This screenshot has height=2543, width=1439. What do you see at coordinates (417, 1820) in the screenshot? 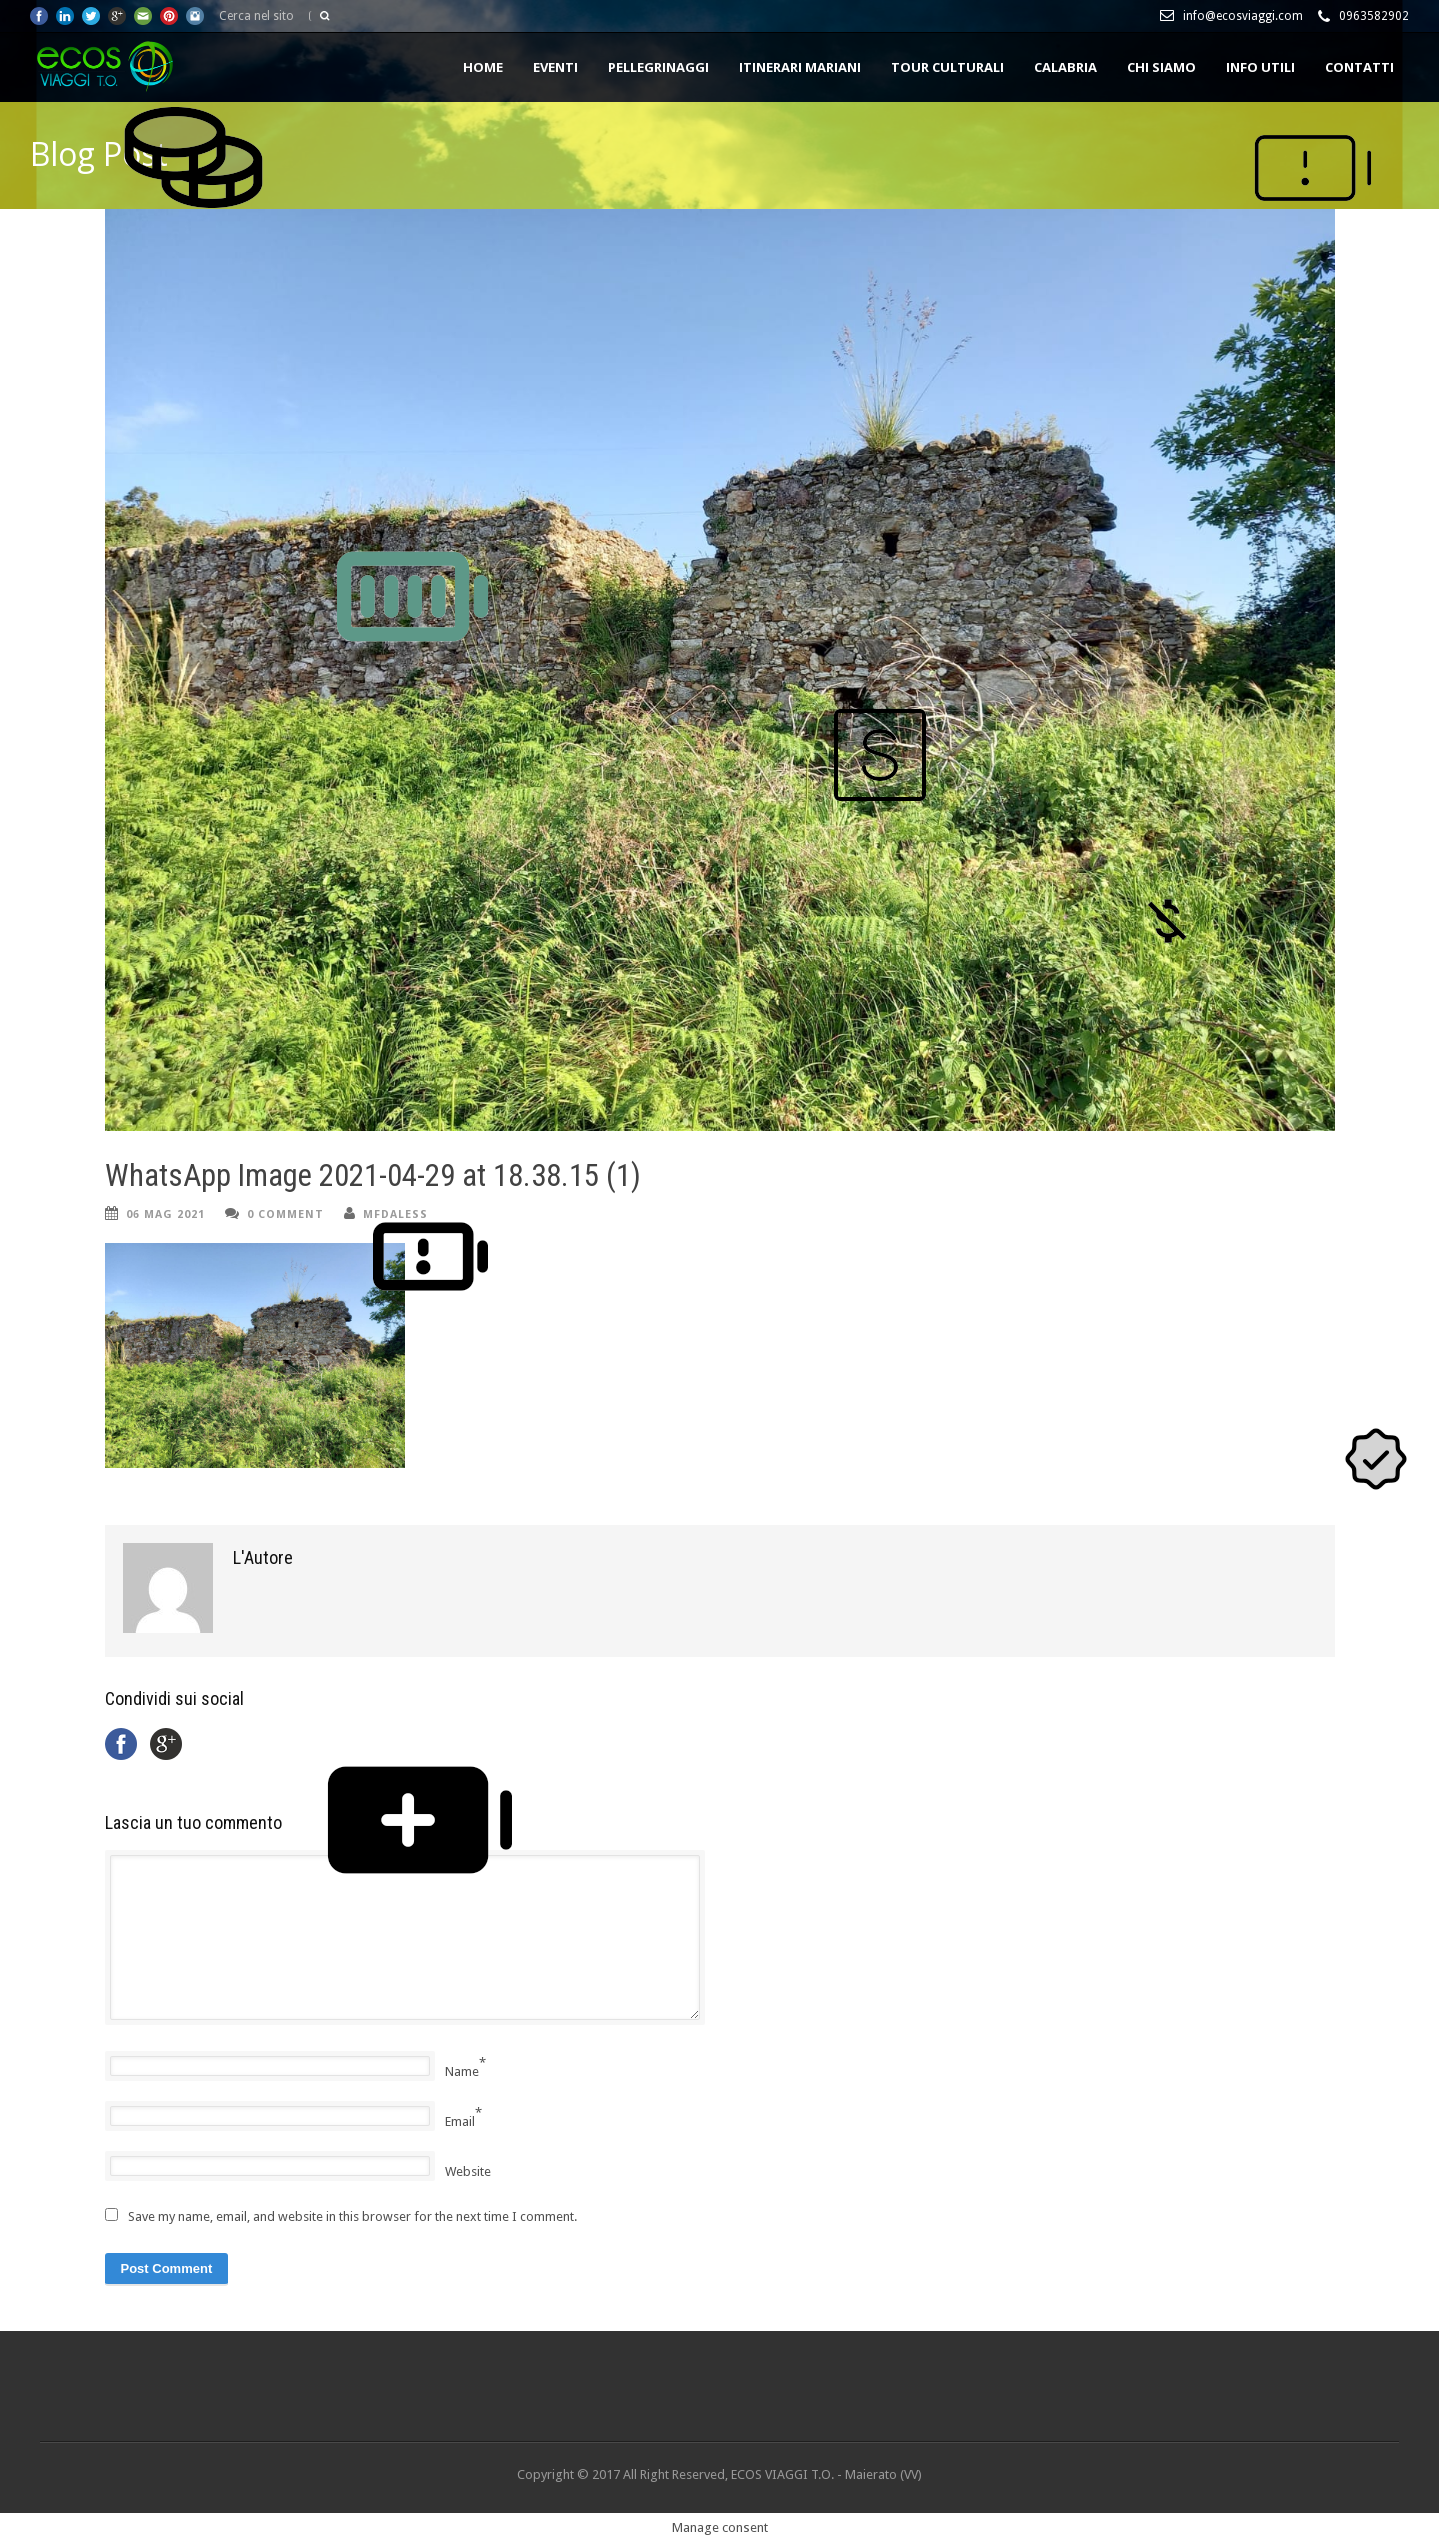
I see `add or extend battery life` at bounding box center [417, 1820].